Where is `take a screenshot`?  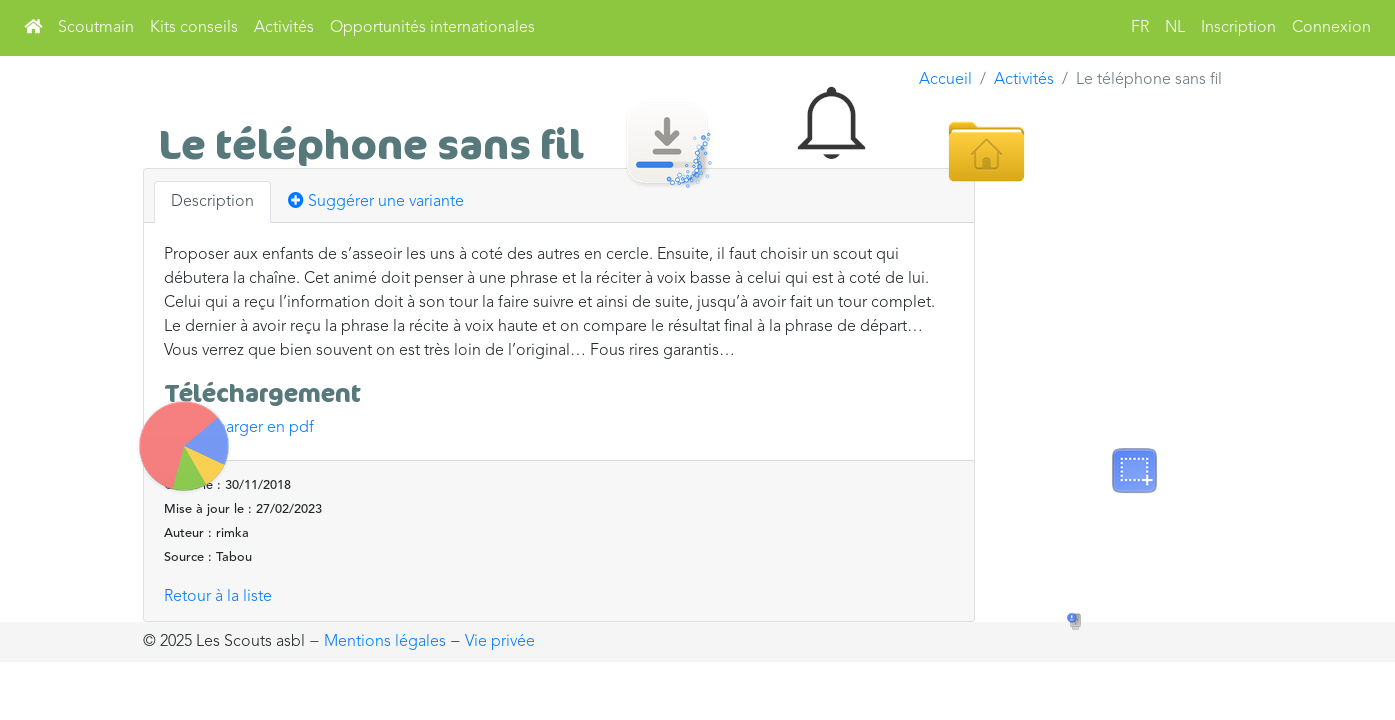 take a screenshot is located at coordinates (1134, 470).